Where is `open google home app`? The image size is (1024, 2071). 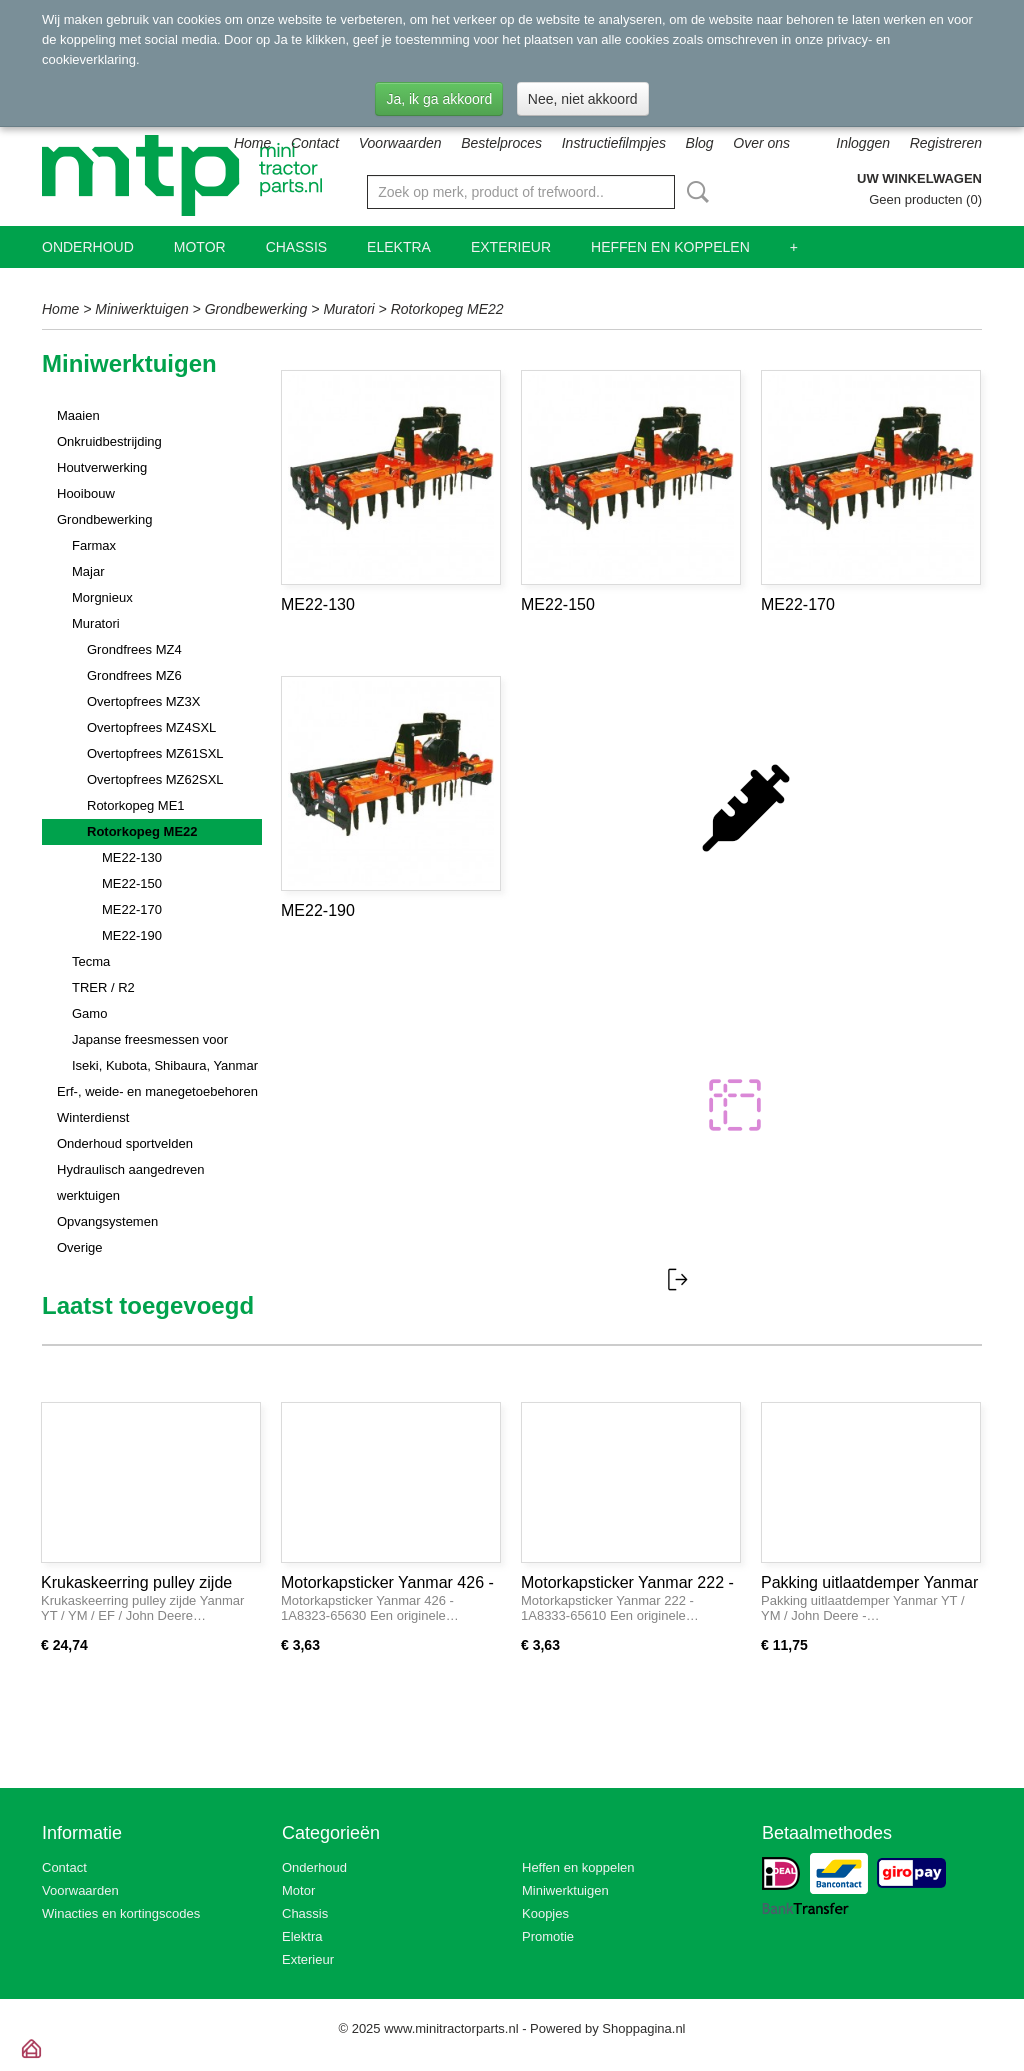
open google home app is located at coordinates (31, 2048).